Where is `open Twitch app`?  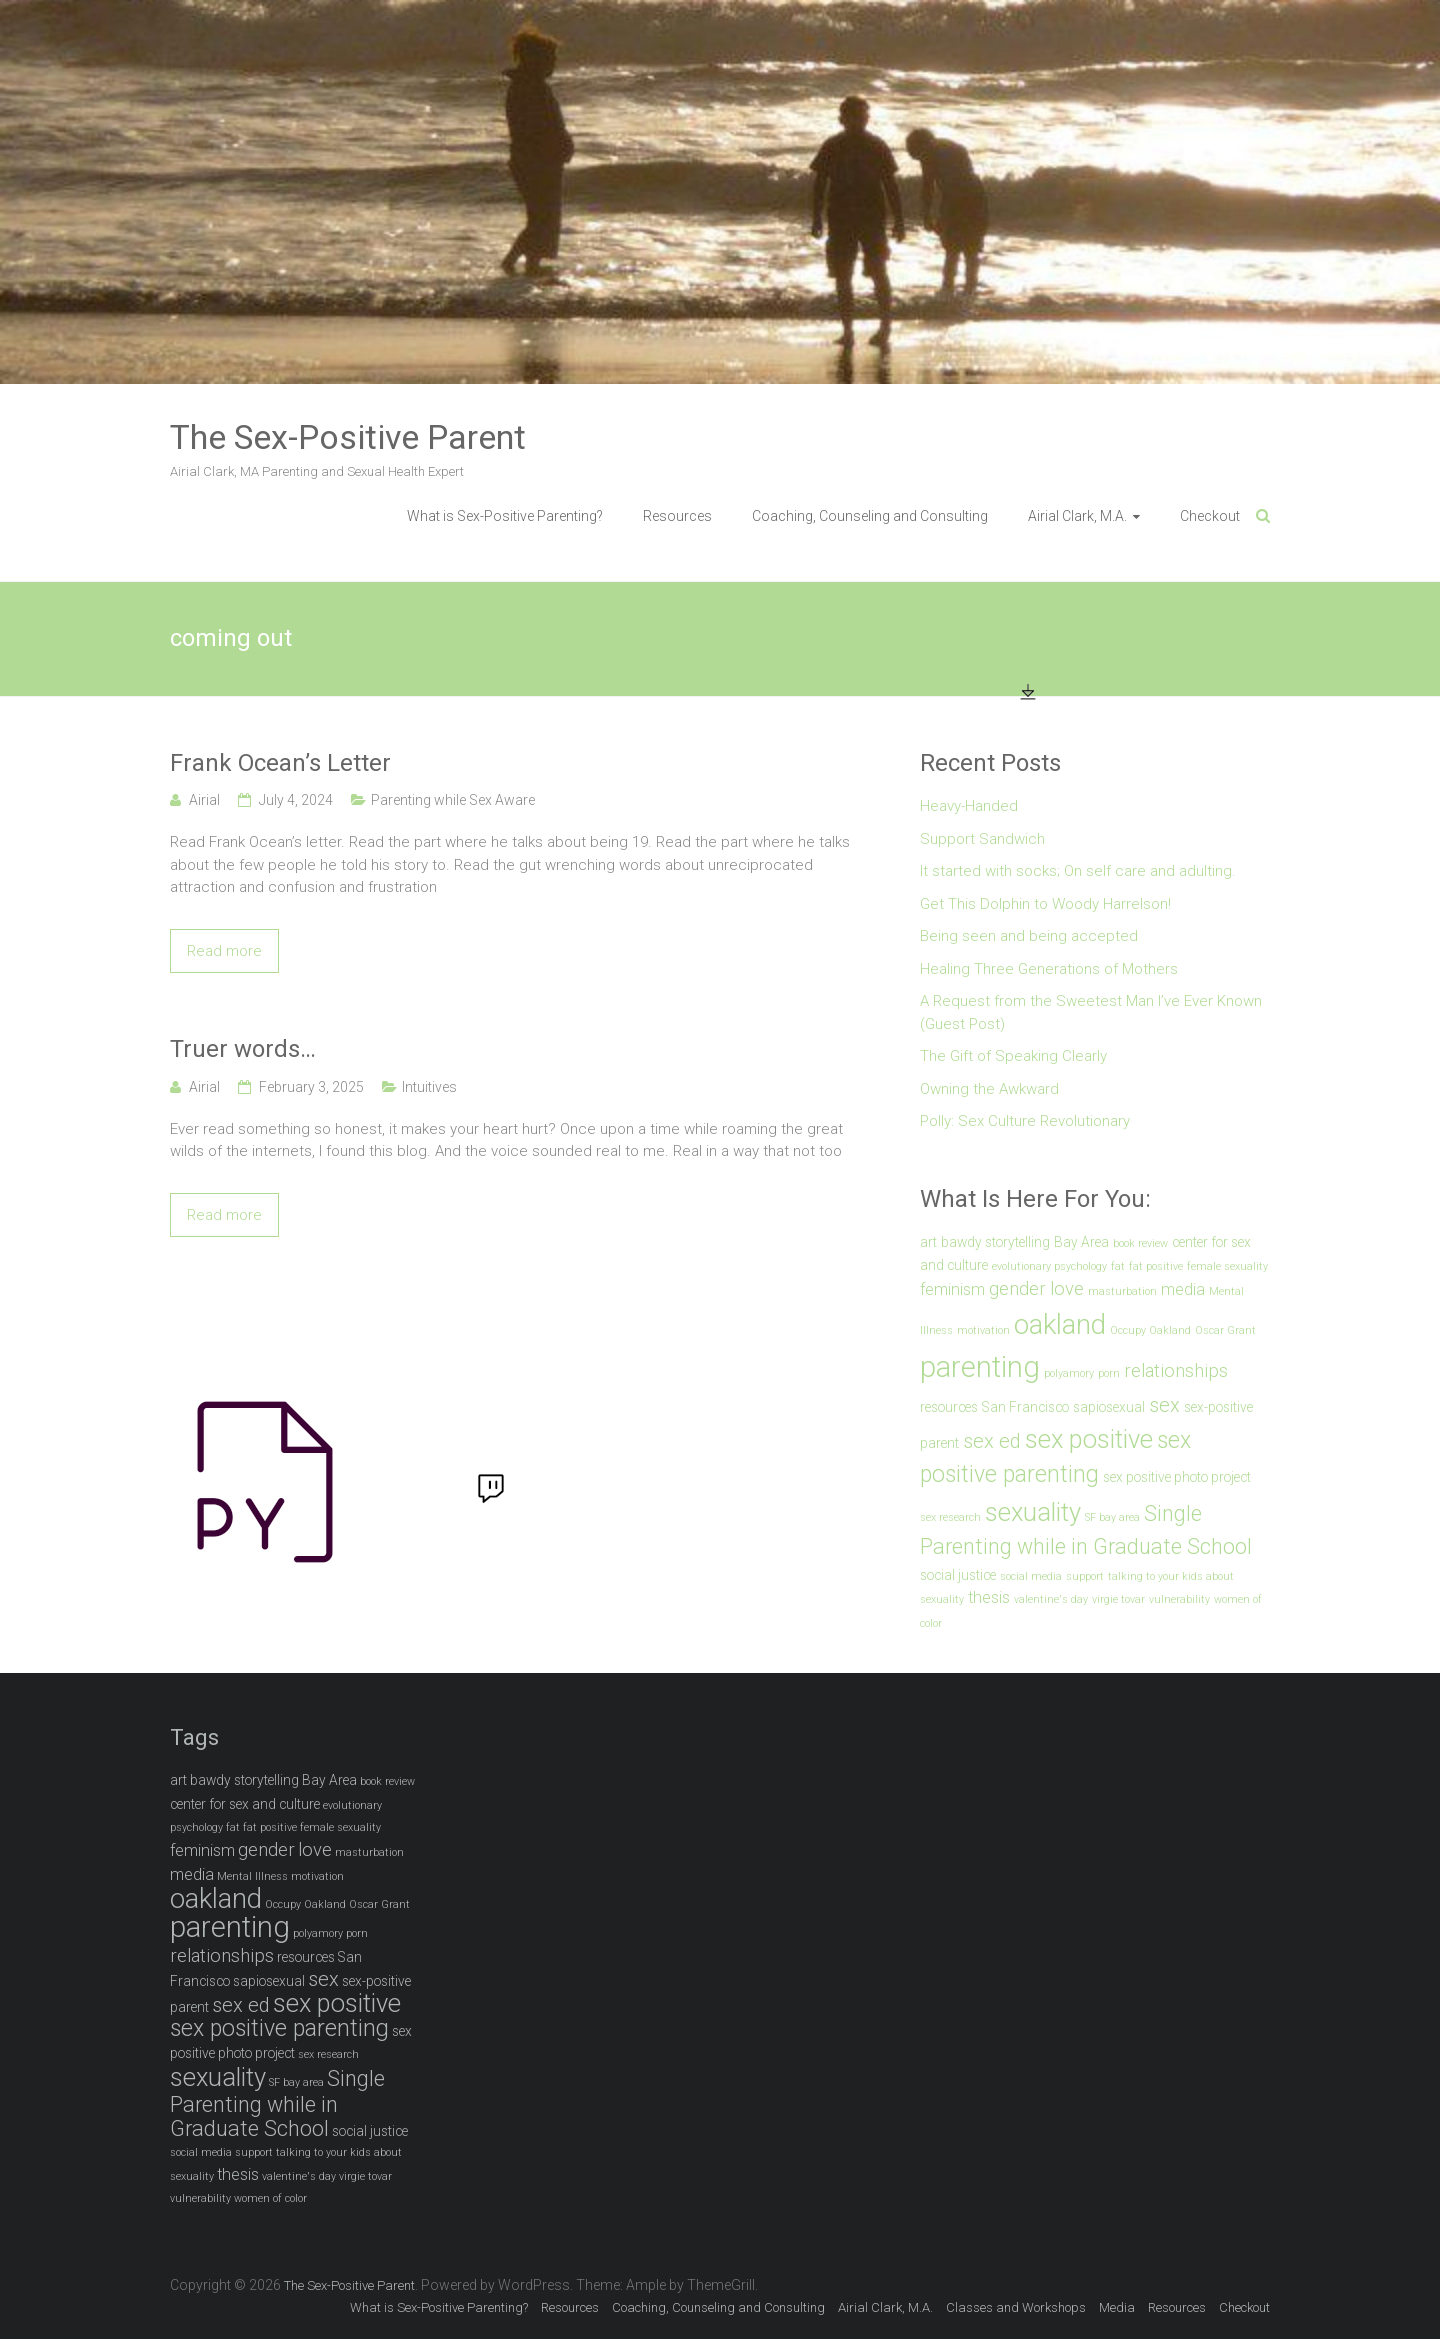
open Twitch app is located at coordinates (491, 1487).